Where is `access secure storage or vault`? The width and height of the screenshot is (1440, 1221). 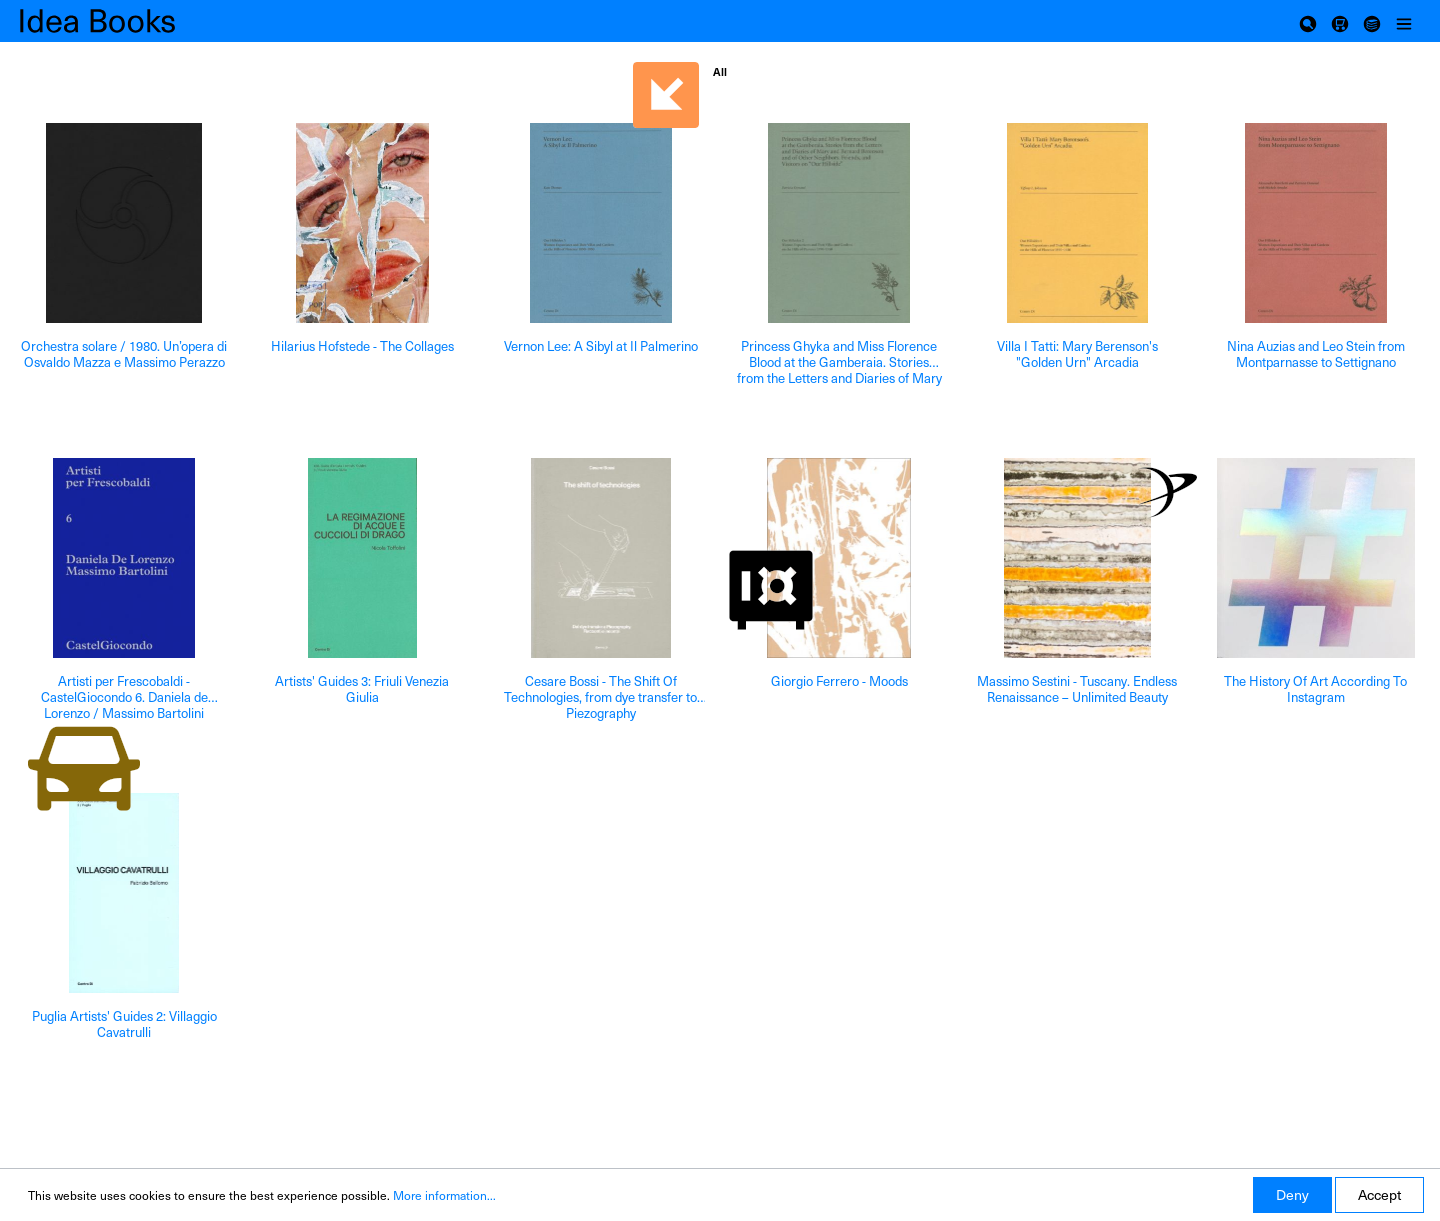 access secure storage or vault is located at coordinates (771, 588).